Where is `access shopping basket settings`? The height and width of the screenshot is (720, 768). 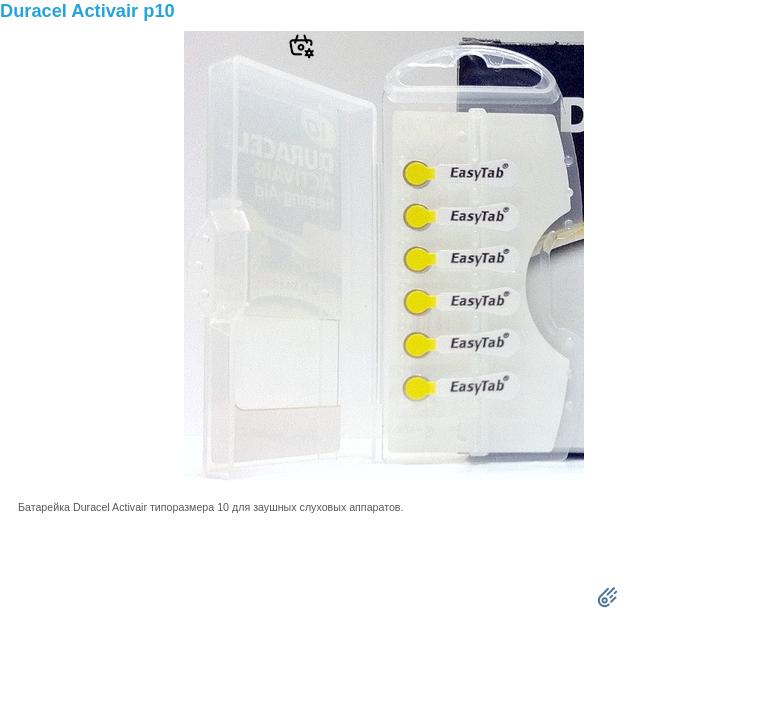
access shopping basket settings is located at coordinates (301, 45).